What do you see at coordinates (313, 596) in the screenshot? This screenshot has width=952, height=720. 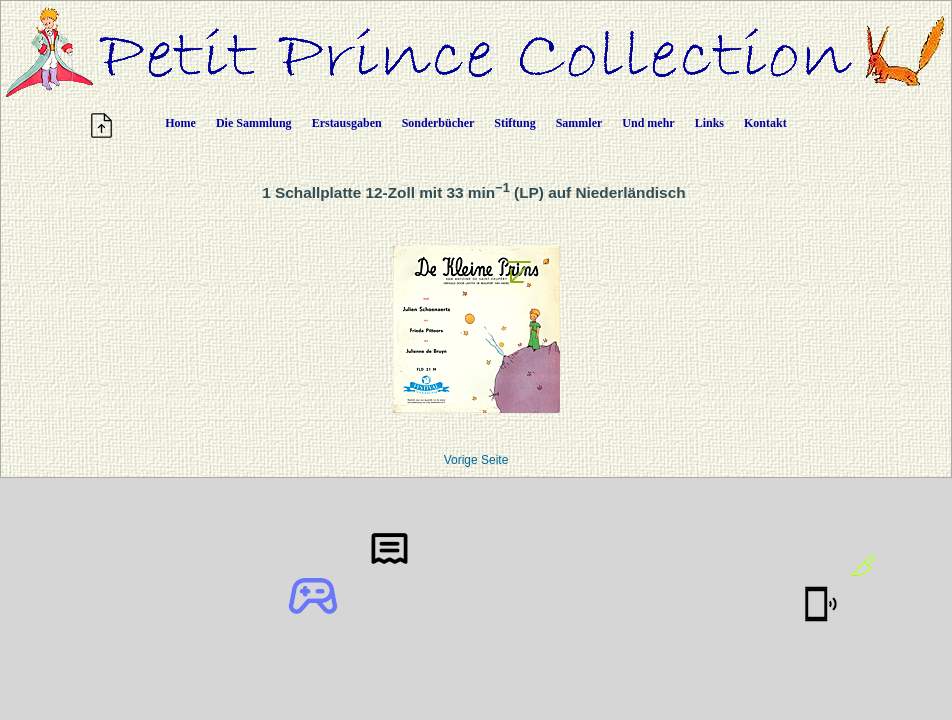 I see `open games or gaming section` at bounding box center [313, 596].